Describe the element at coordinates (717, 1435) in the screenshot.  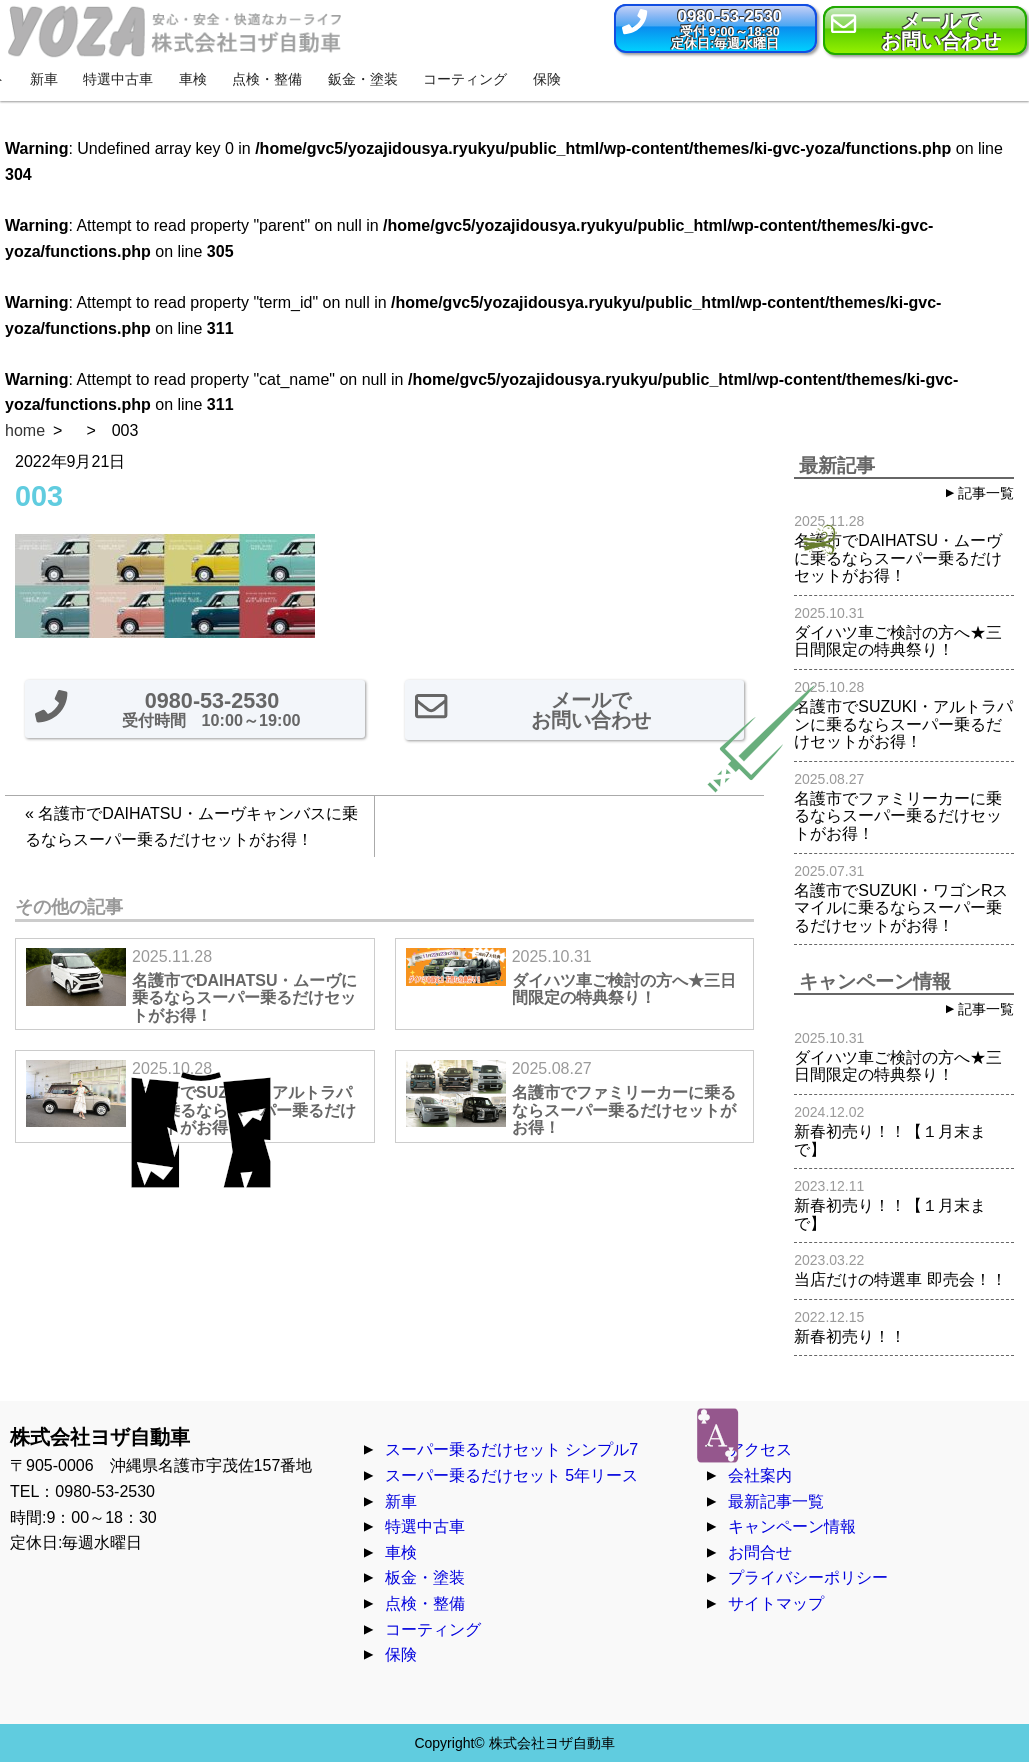
I see `play a card game` at that location.